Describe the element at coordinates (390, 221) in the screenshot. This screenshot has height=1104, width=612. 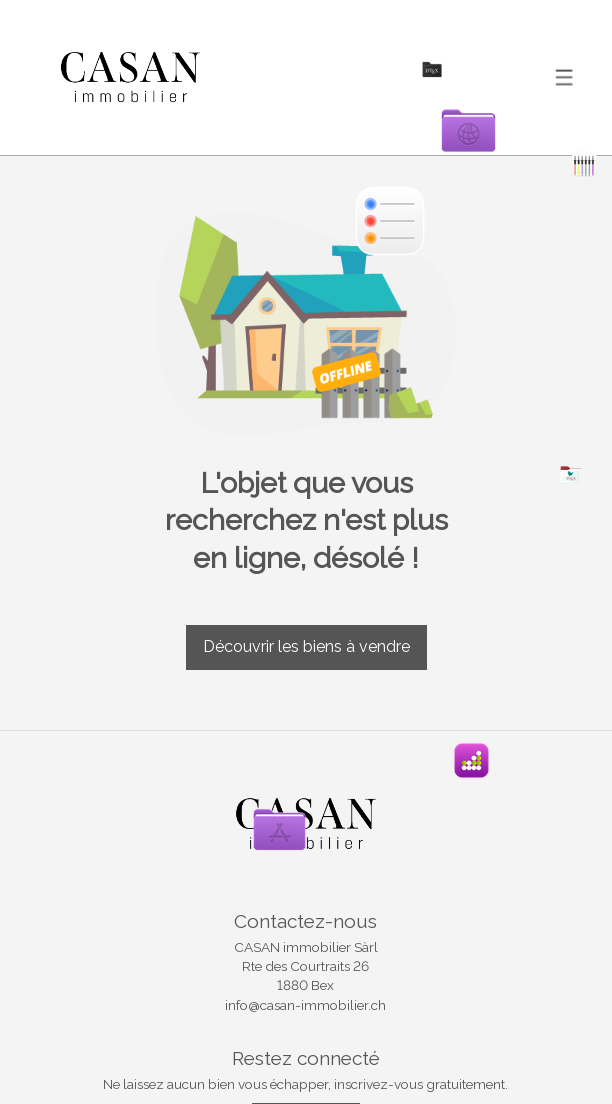
I see `open gnome to-do app` at that location.